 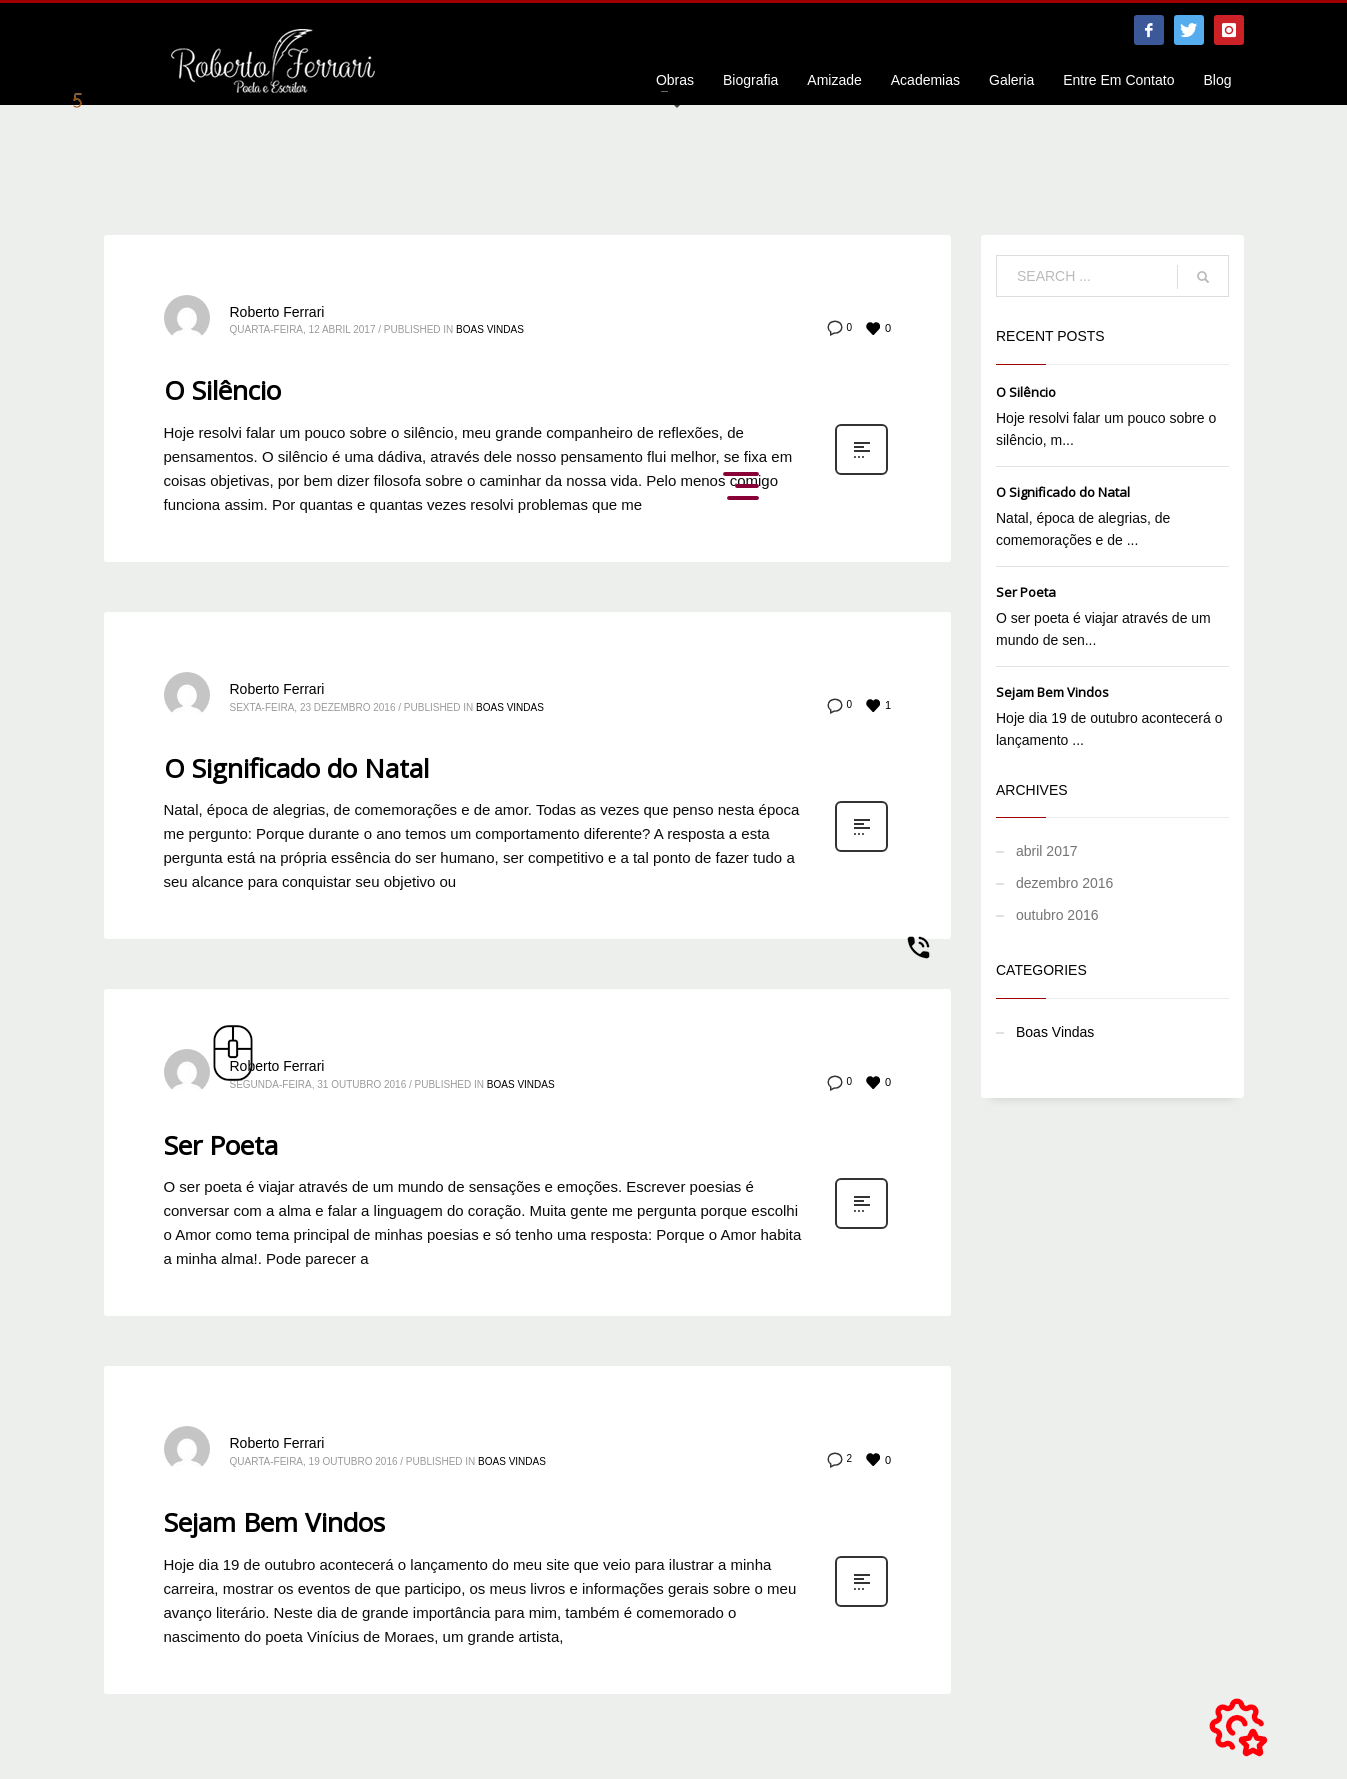 What do you see at coordinates (741, 486) in the screenshot?
I see `align text to the right` at bounding box center [741, 486].